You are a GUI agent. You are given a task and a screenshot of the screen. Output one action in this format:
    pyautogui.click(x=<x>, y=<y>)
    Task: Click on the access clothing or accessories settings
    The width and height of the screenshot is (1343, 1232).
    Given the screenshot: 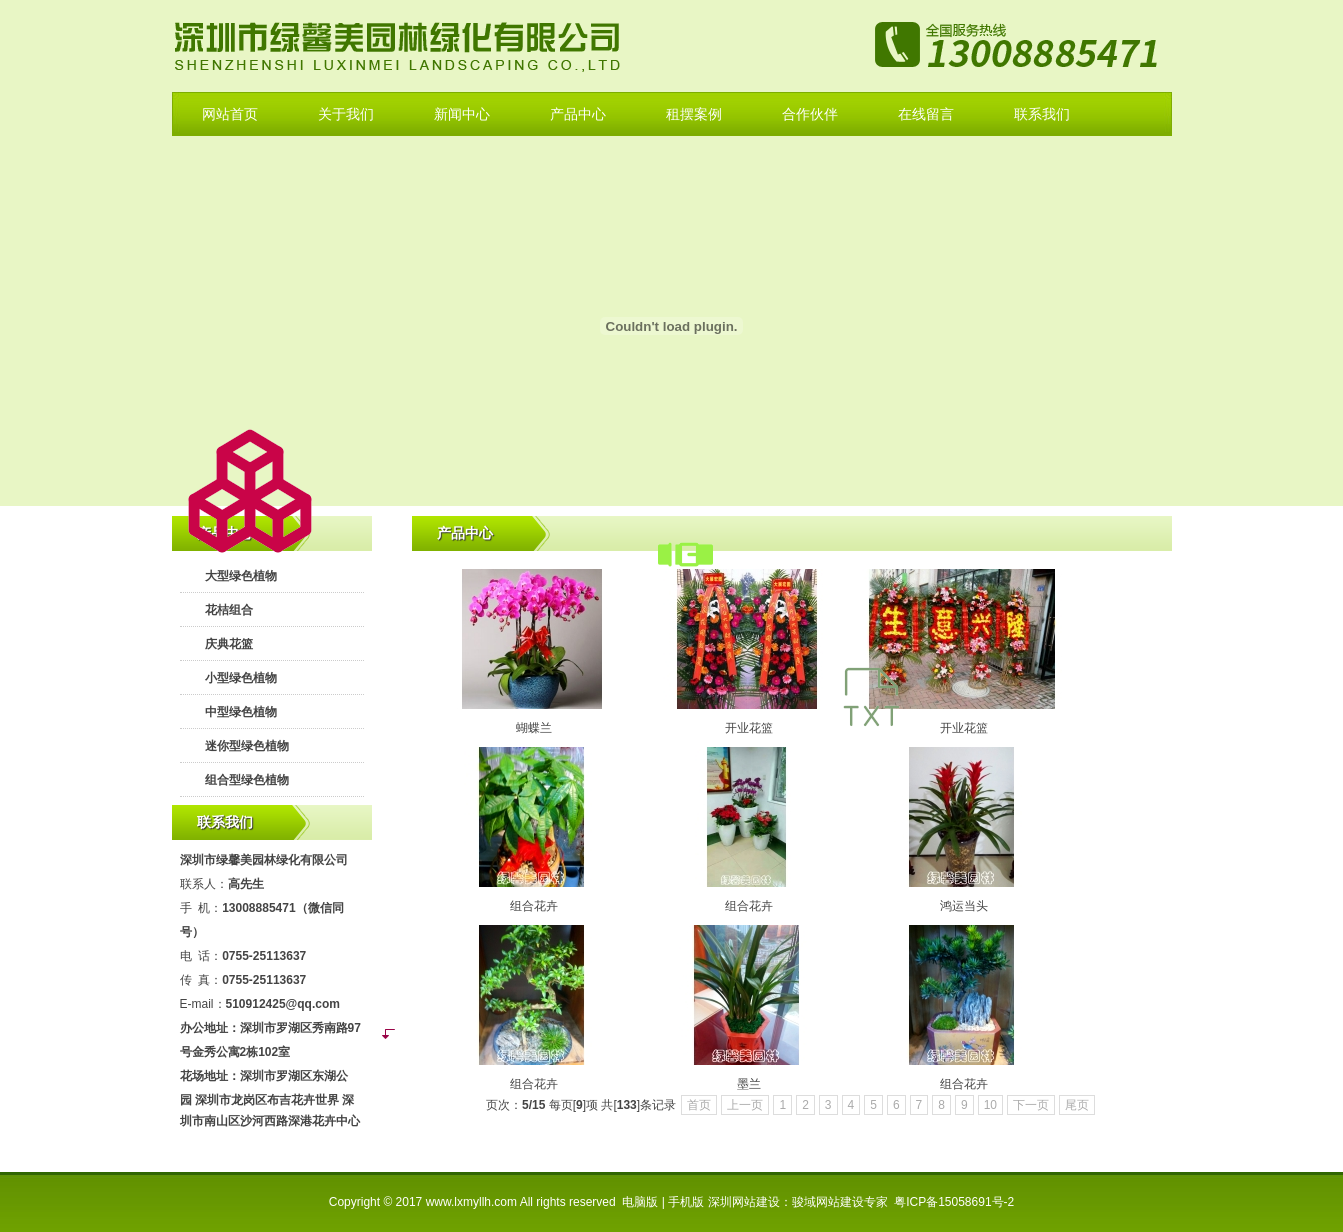 What is the action you would take?
    pyautogui.click(x=685, y=554)
    